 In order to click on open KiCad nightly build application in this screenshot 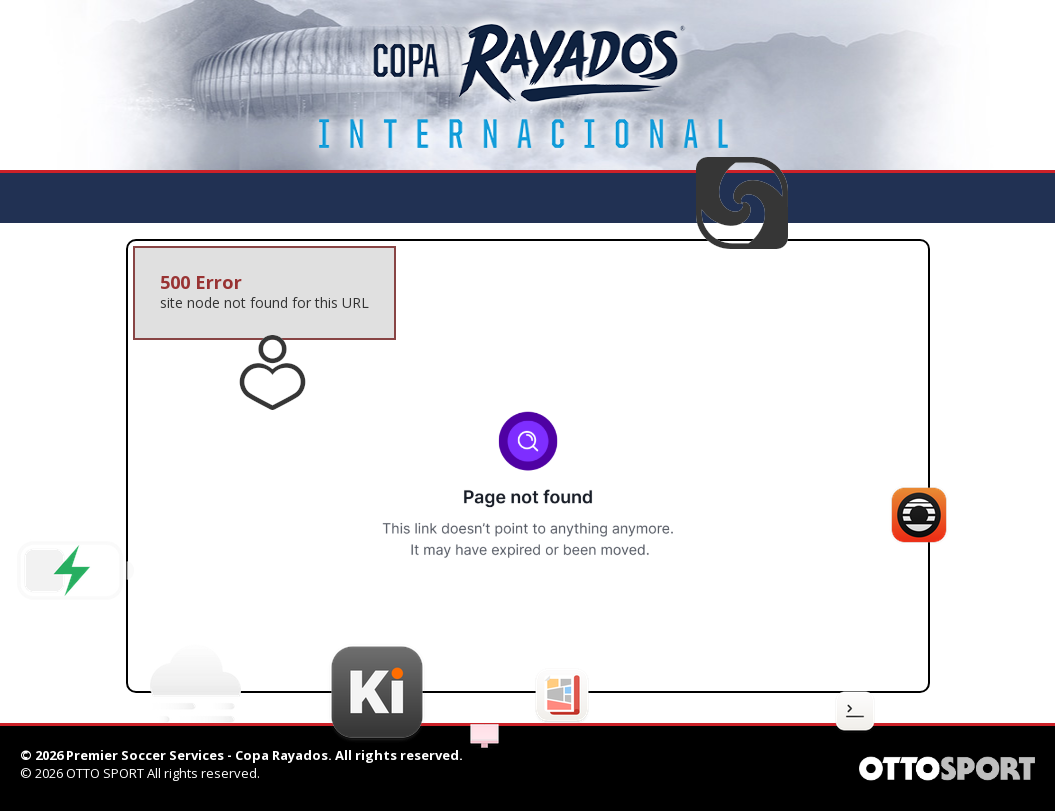, I will do `click(377, 692)`.